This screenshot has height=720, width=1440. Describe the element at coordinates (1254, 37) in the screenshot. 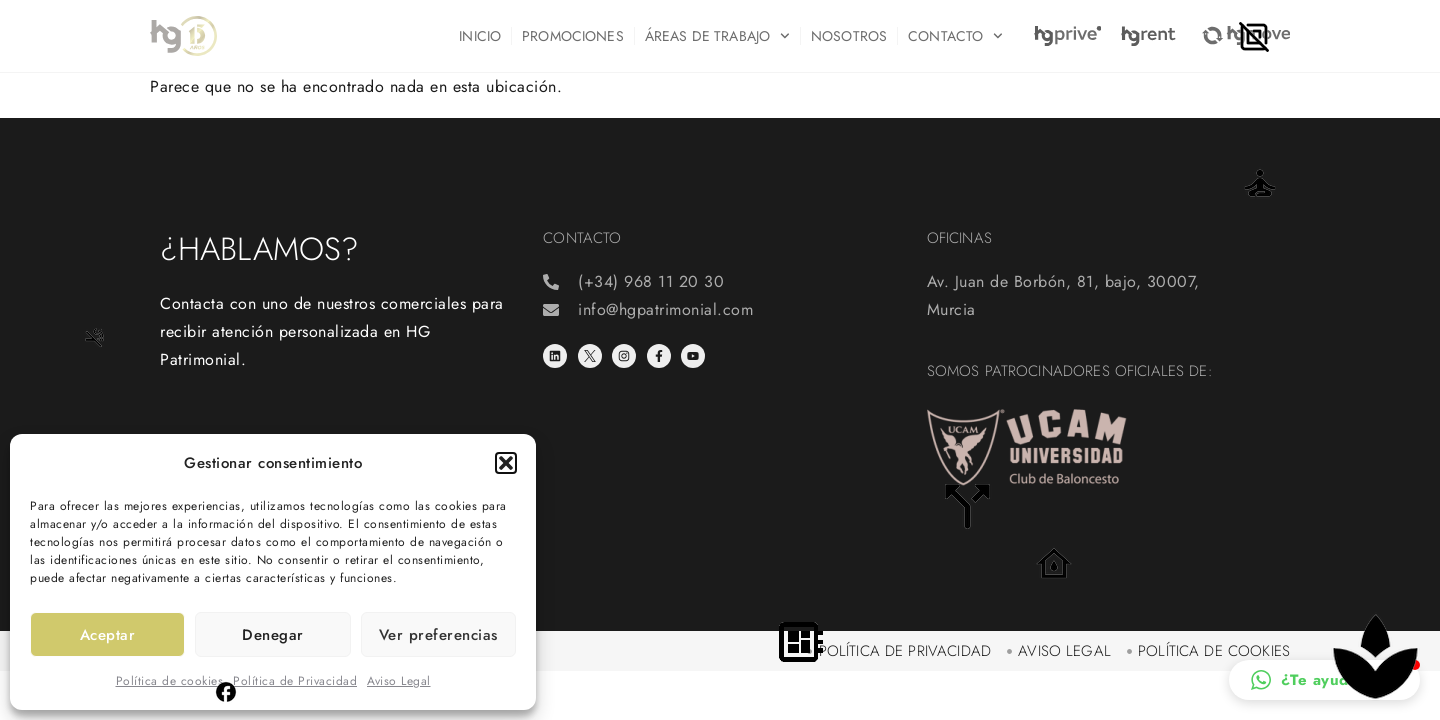

I see `disable box model view` at that location.